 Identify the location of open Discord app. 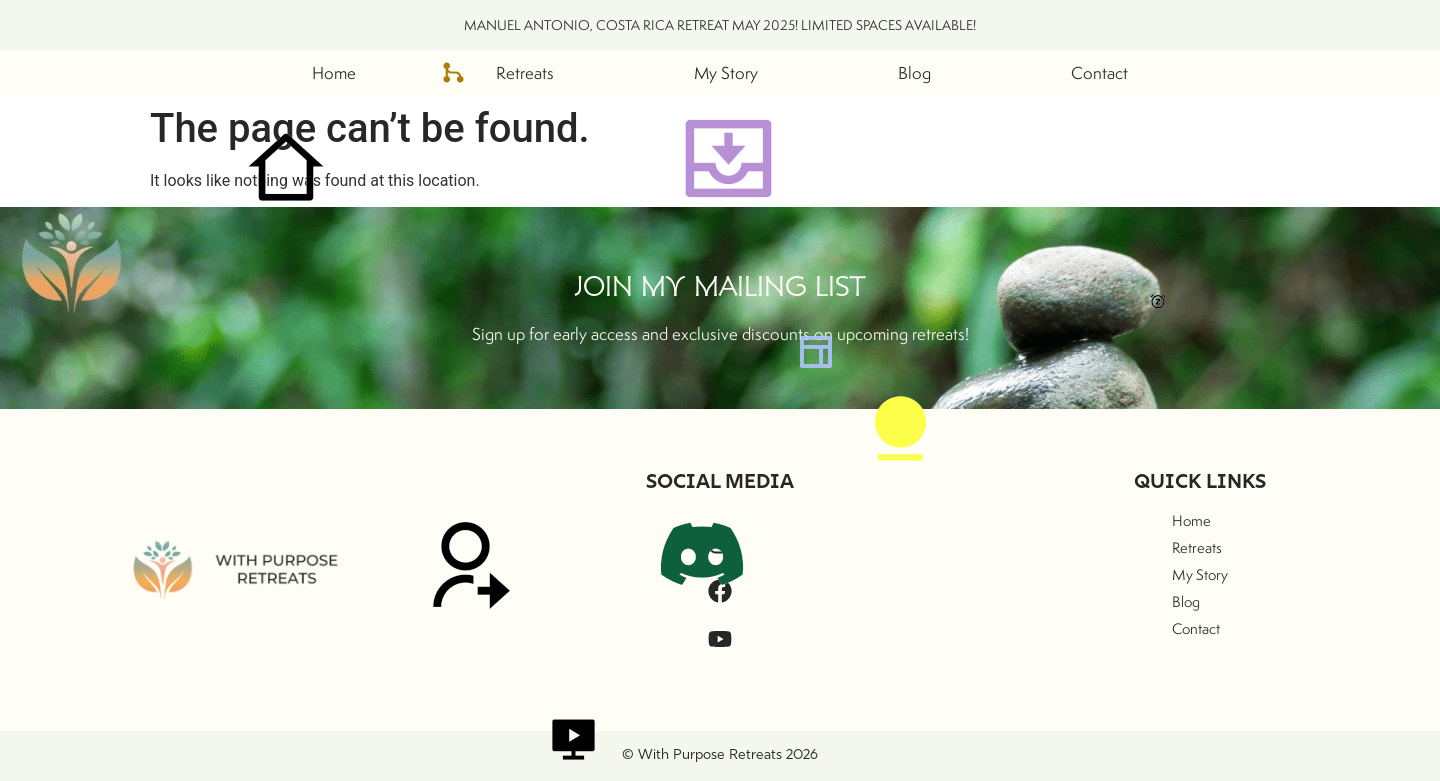
(702, 554).